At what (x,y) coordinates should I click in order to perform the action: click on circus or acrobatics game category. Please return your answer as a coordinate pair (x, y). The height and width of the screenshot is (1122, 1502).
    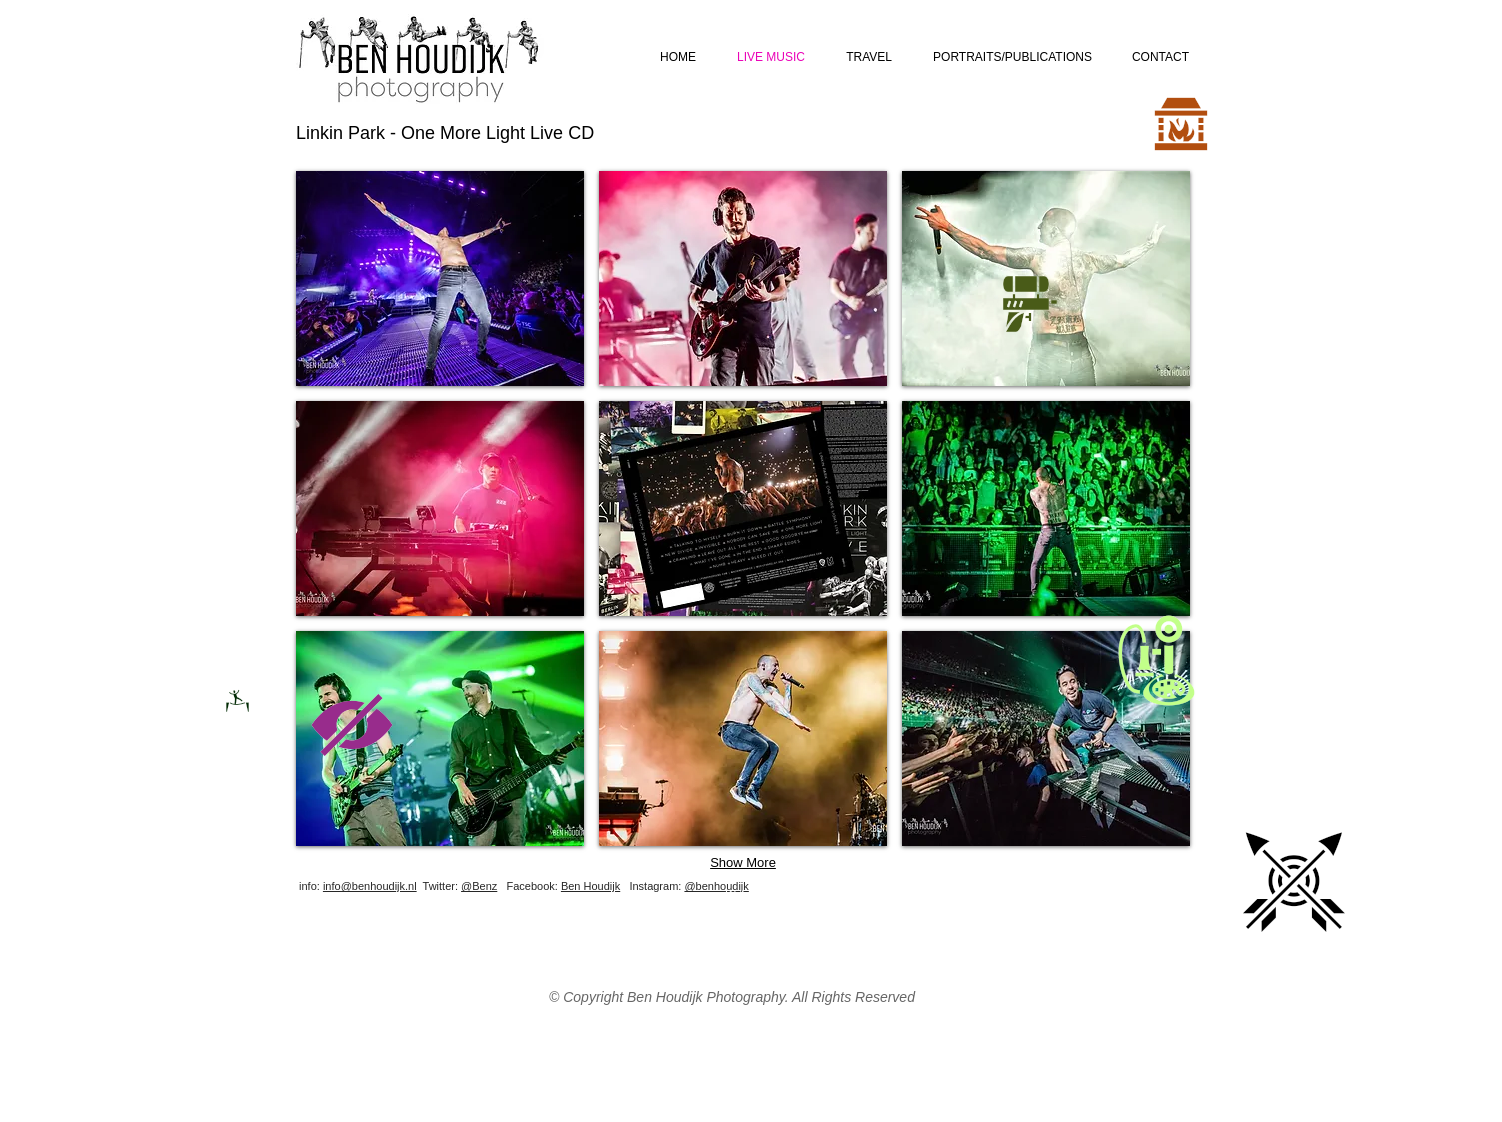
    Looking at the image, I should click on (237, 700).